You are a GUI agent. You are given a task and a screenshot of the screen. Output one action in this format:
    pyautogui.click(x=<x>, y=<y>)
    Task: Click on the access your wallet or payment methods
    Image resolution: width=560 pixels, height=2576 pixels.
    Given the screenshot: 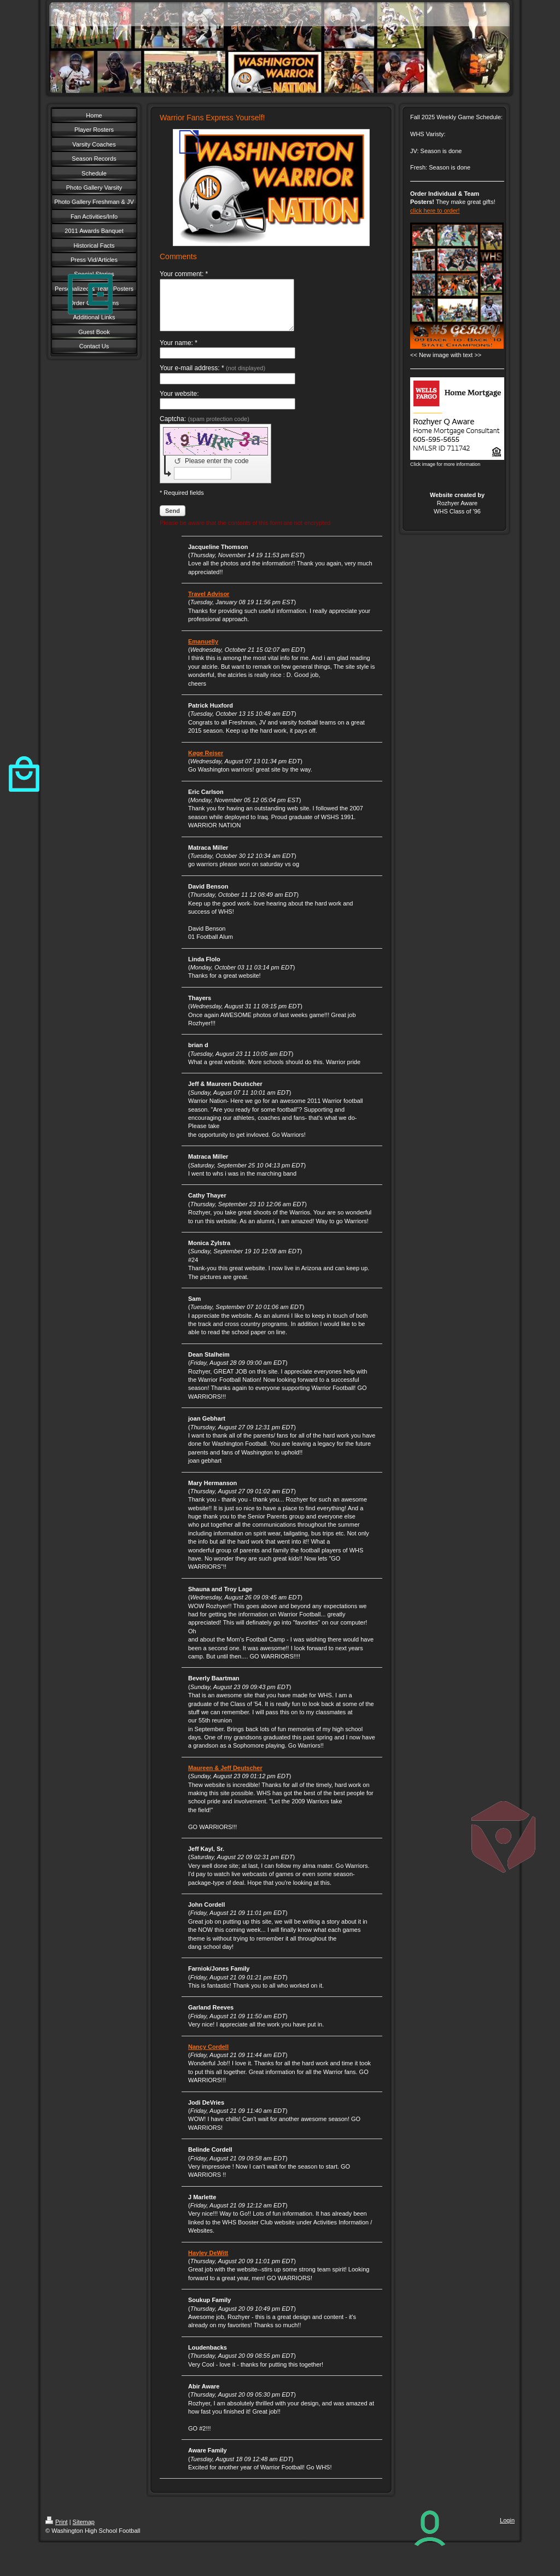 What is the action you would take?
    pyautogui.click(x=90, y=294)
    